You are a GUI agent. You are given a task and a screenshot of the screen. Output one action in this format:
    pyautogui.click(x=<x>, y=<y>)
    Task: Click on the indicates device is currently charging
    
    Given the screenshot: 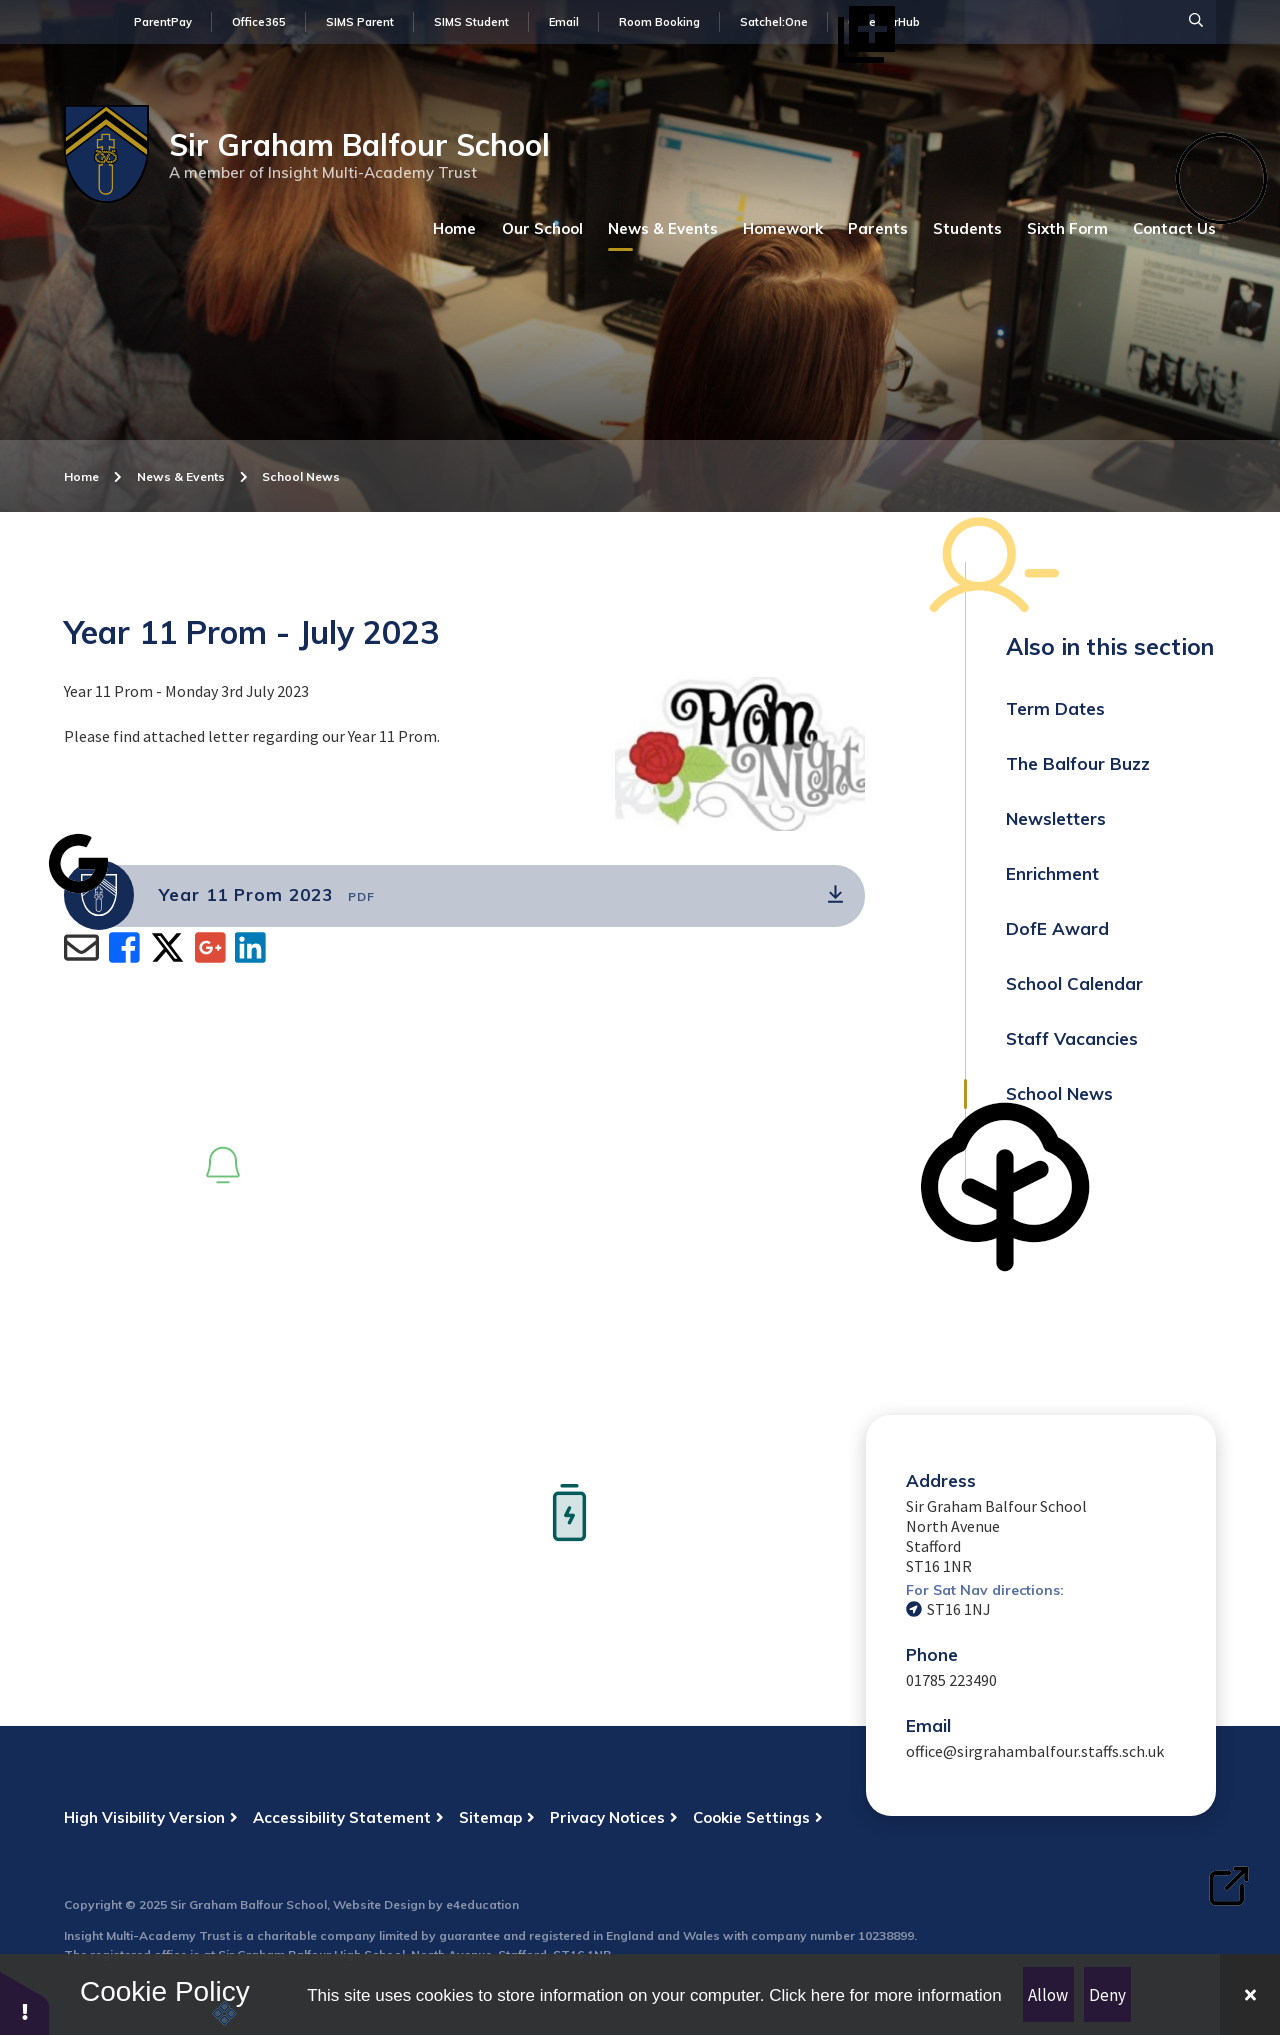 What is the action you would take?
    pyautogui.click(x=569, y=1513)
    